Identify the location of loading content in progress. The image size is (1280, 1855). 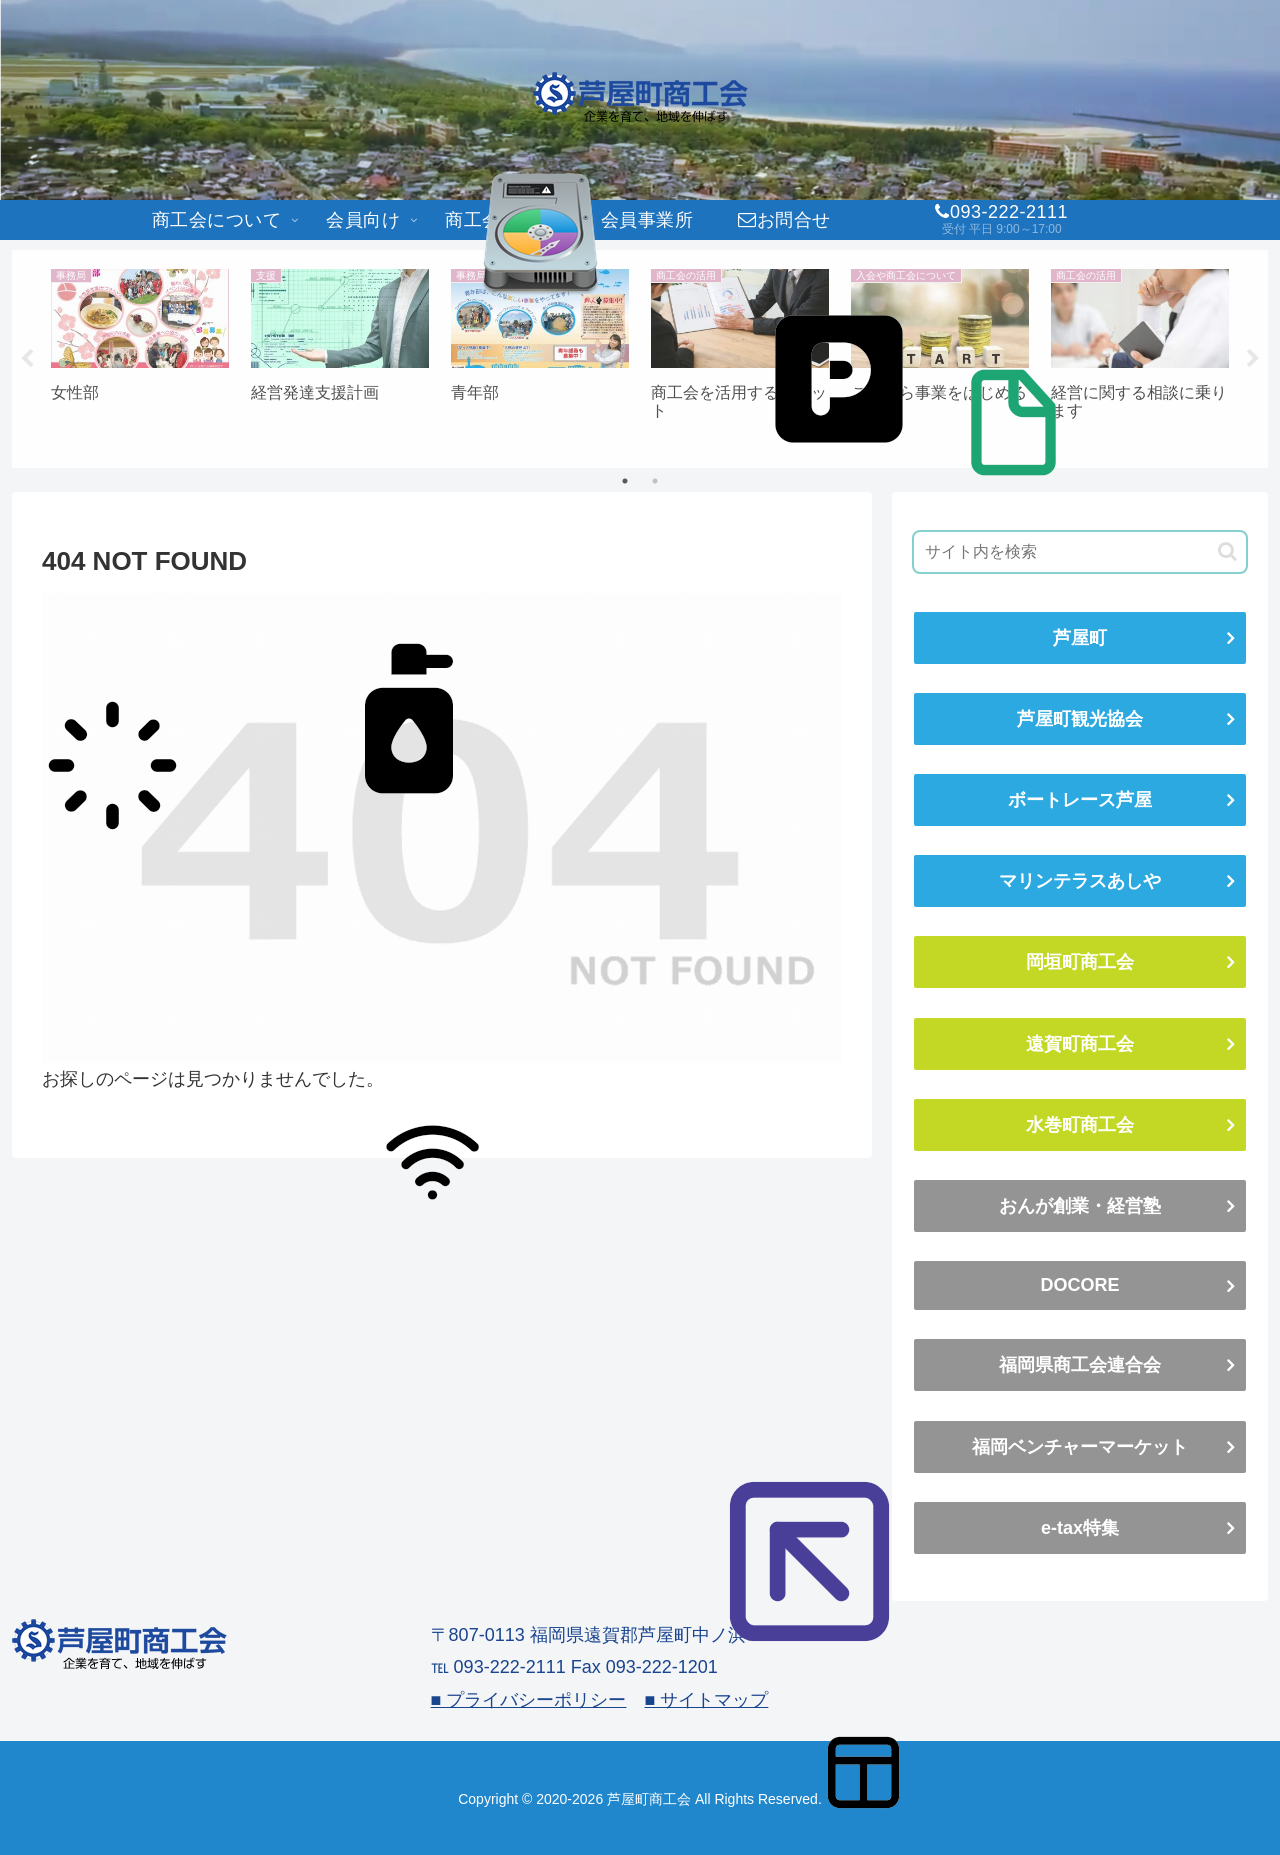
(112, 765).